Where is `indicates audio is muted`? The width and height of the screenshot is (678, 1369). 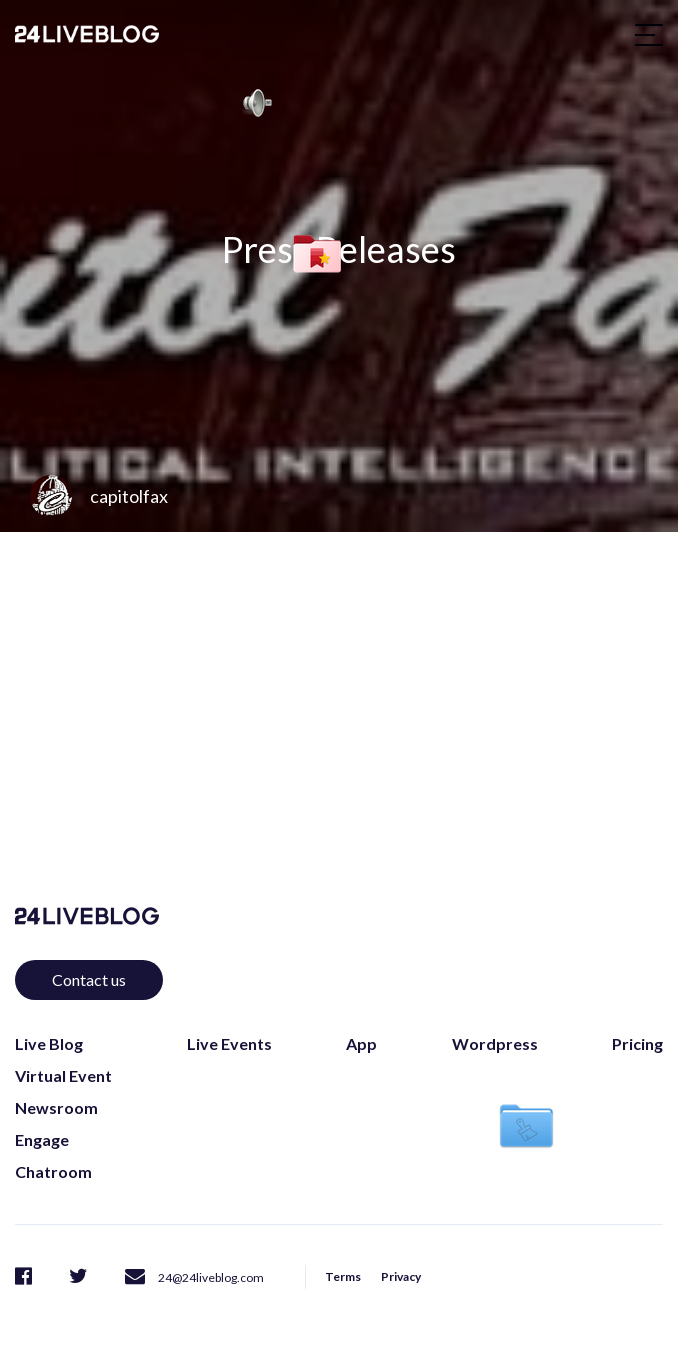 indicates audio is muted is located at coordinates (257, 103).